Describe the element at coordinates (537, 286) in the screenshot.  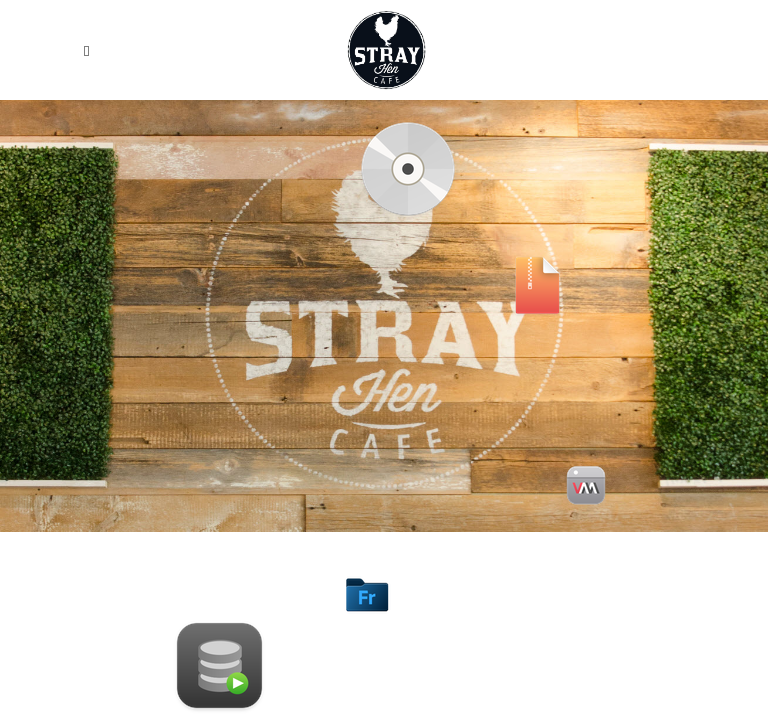
I see `a compressed tar archive file` at that location.